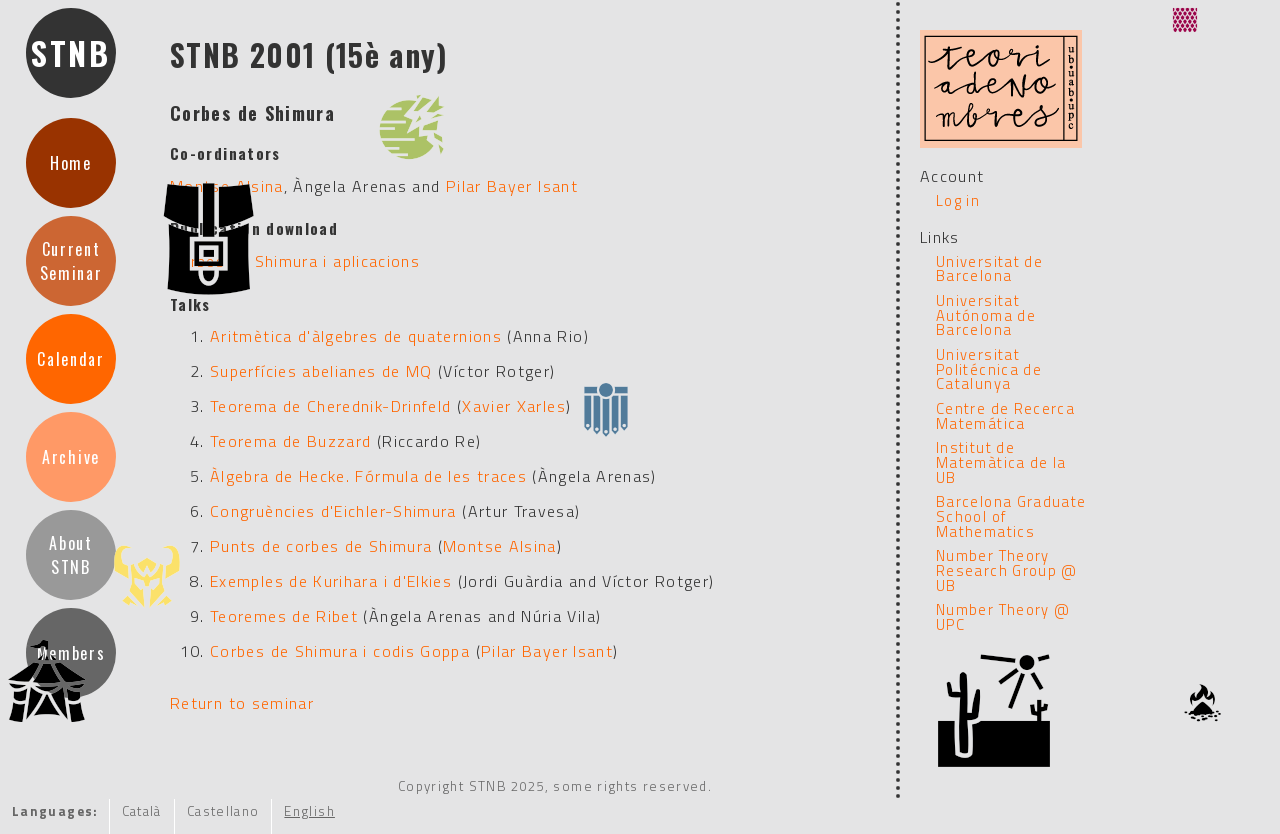  What do you see at coordinates (209, 239) in the screenshot?
I see `open inventory or backpack` at bounding box center [209, 239].